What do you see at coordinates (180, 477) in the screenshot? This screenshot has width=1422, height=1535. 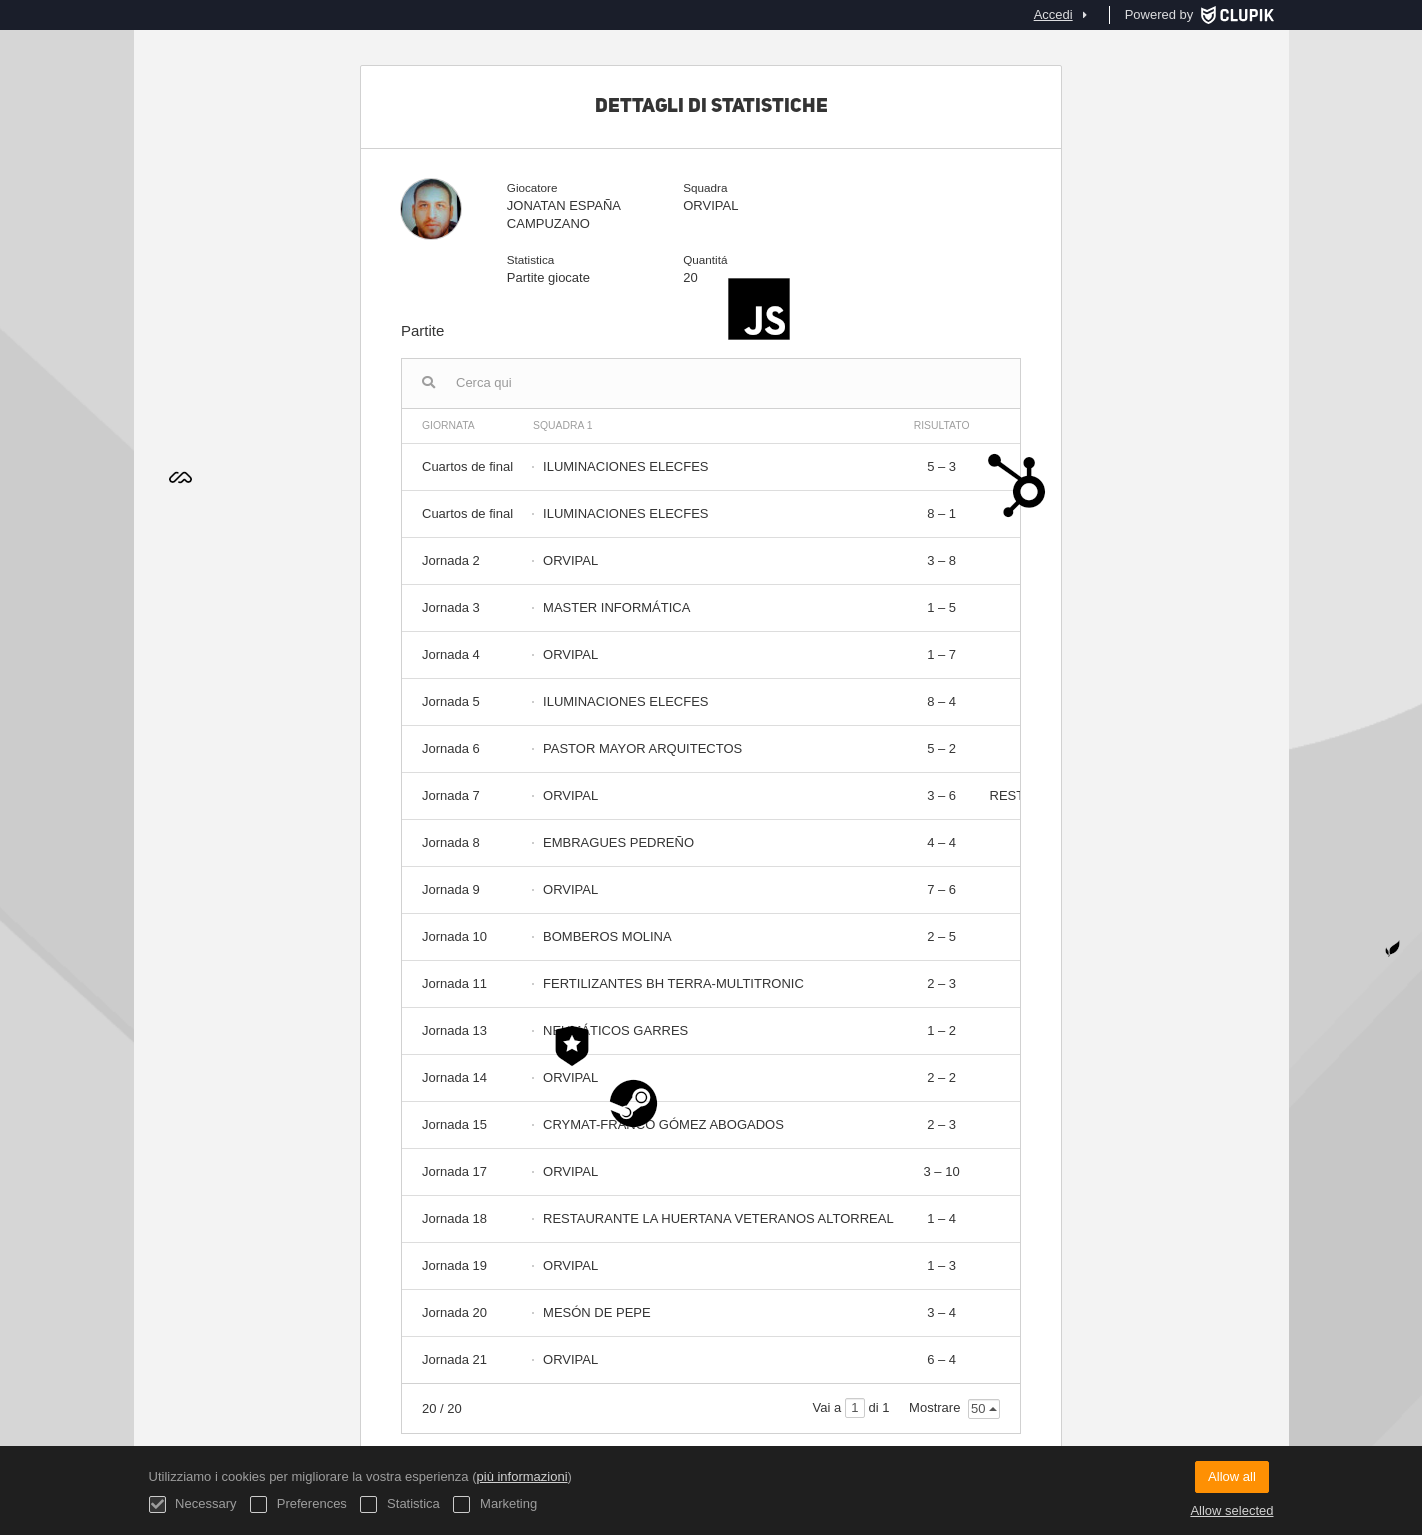 I see `maze user testing platform logo` at bounding box center [180, 477].